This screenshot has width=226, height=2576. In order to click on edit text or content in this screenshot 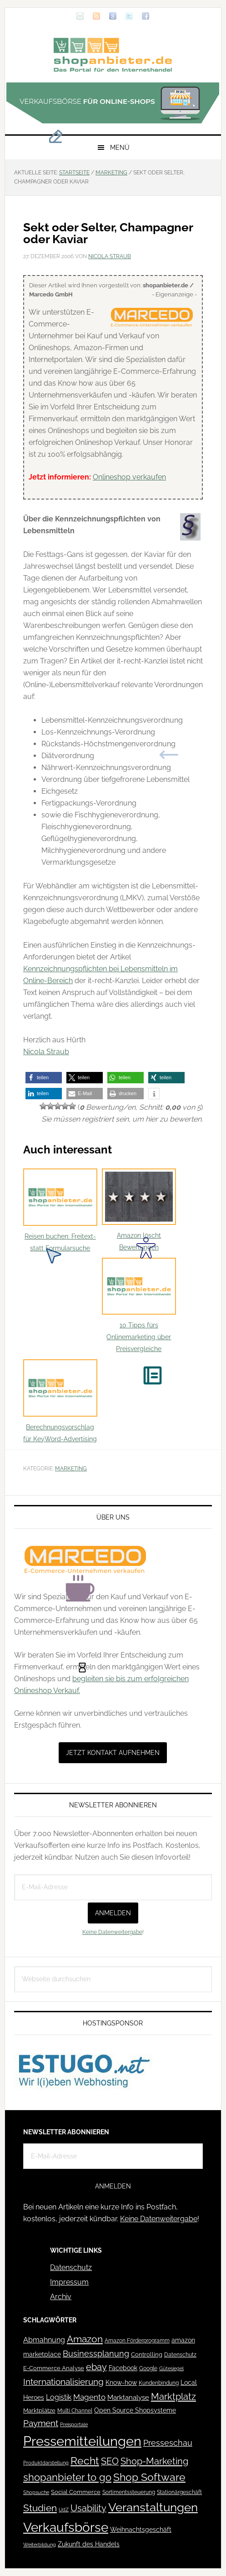, I will do `click(55, 137)`.